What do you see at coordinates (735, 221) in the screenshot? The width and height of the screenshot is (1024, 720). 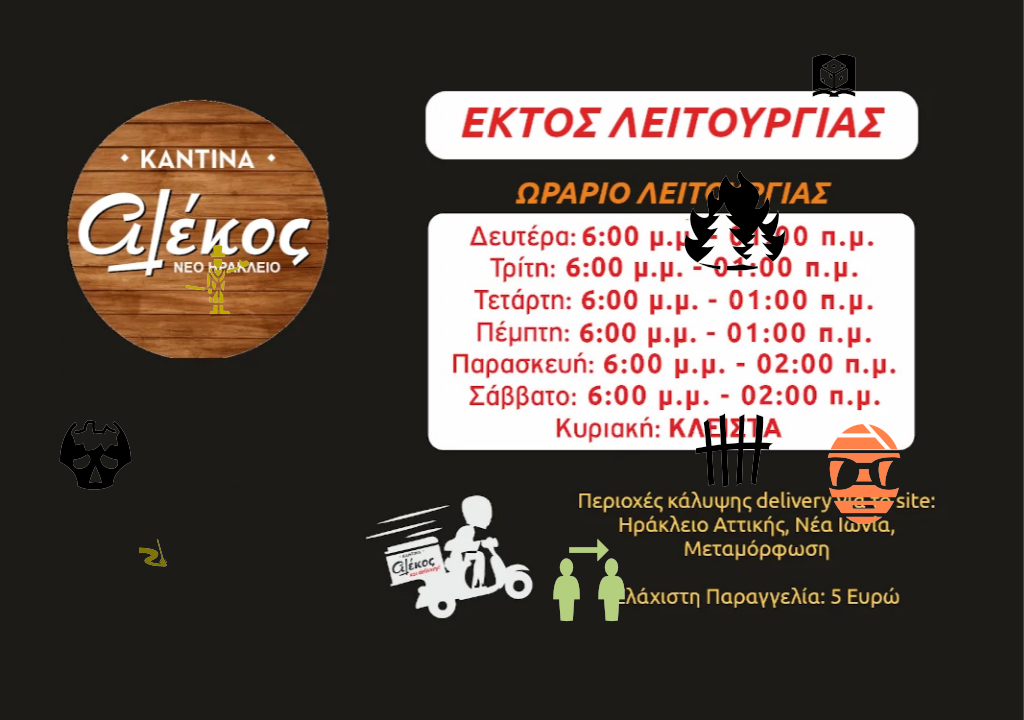 I see `indicates wildfire or forest fire event` at bounding box center [735, 221].